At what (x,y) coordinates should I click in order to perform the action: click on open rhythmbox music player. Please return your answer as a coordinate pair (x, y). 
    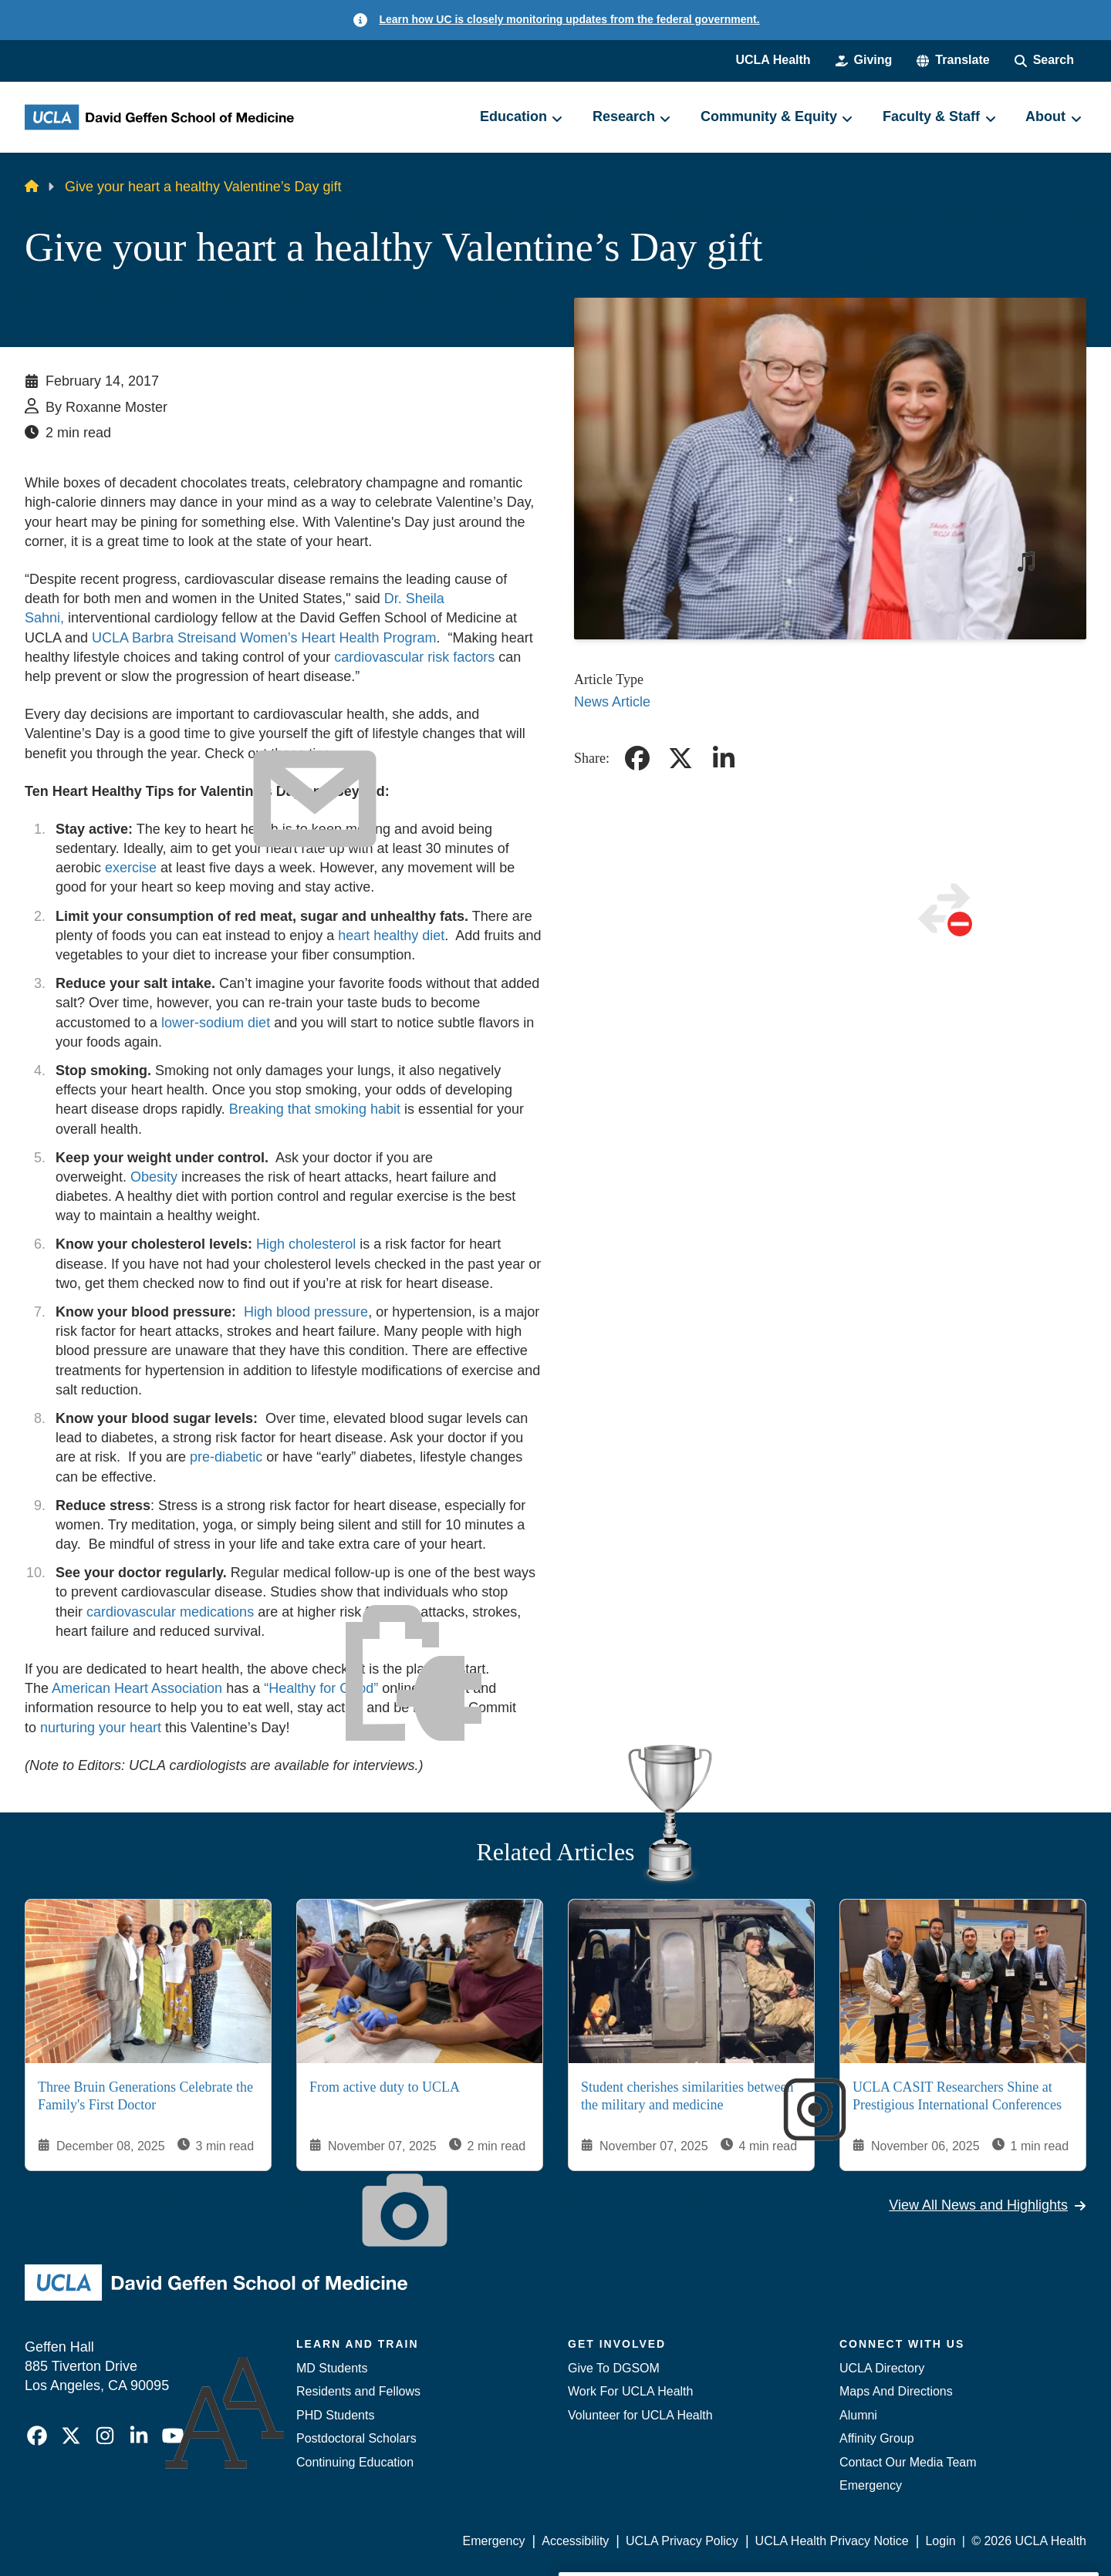
    Looking at the image, I should click on (815, 2109).